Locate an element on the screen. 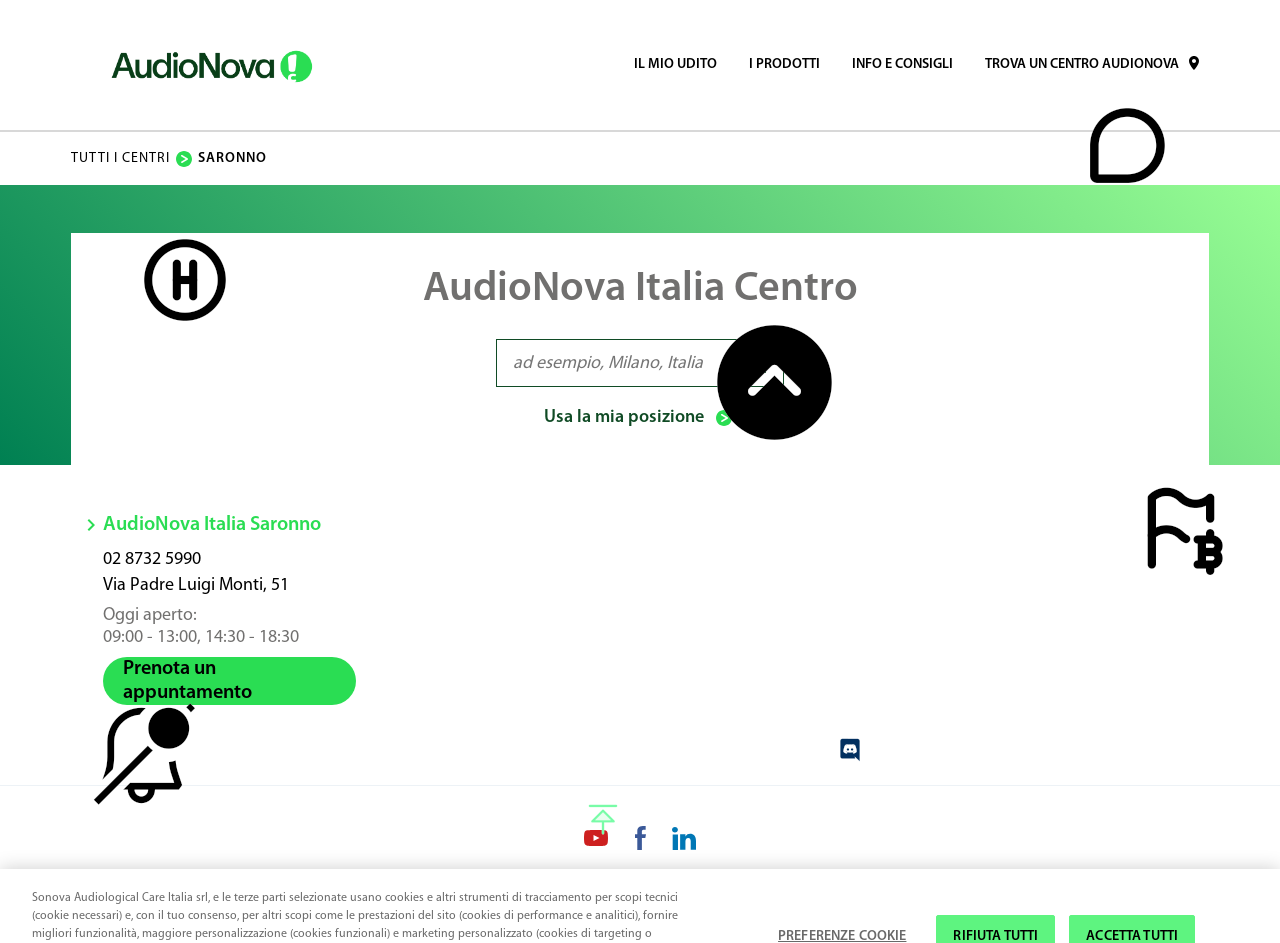 The width and height of the screenshot is (1280, 943). open chat or messaging is located at coordinates (1126, 147).